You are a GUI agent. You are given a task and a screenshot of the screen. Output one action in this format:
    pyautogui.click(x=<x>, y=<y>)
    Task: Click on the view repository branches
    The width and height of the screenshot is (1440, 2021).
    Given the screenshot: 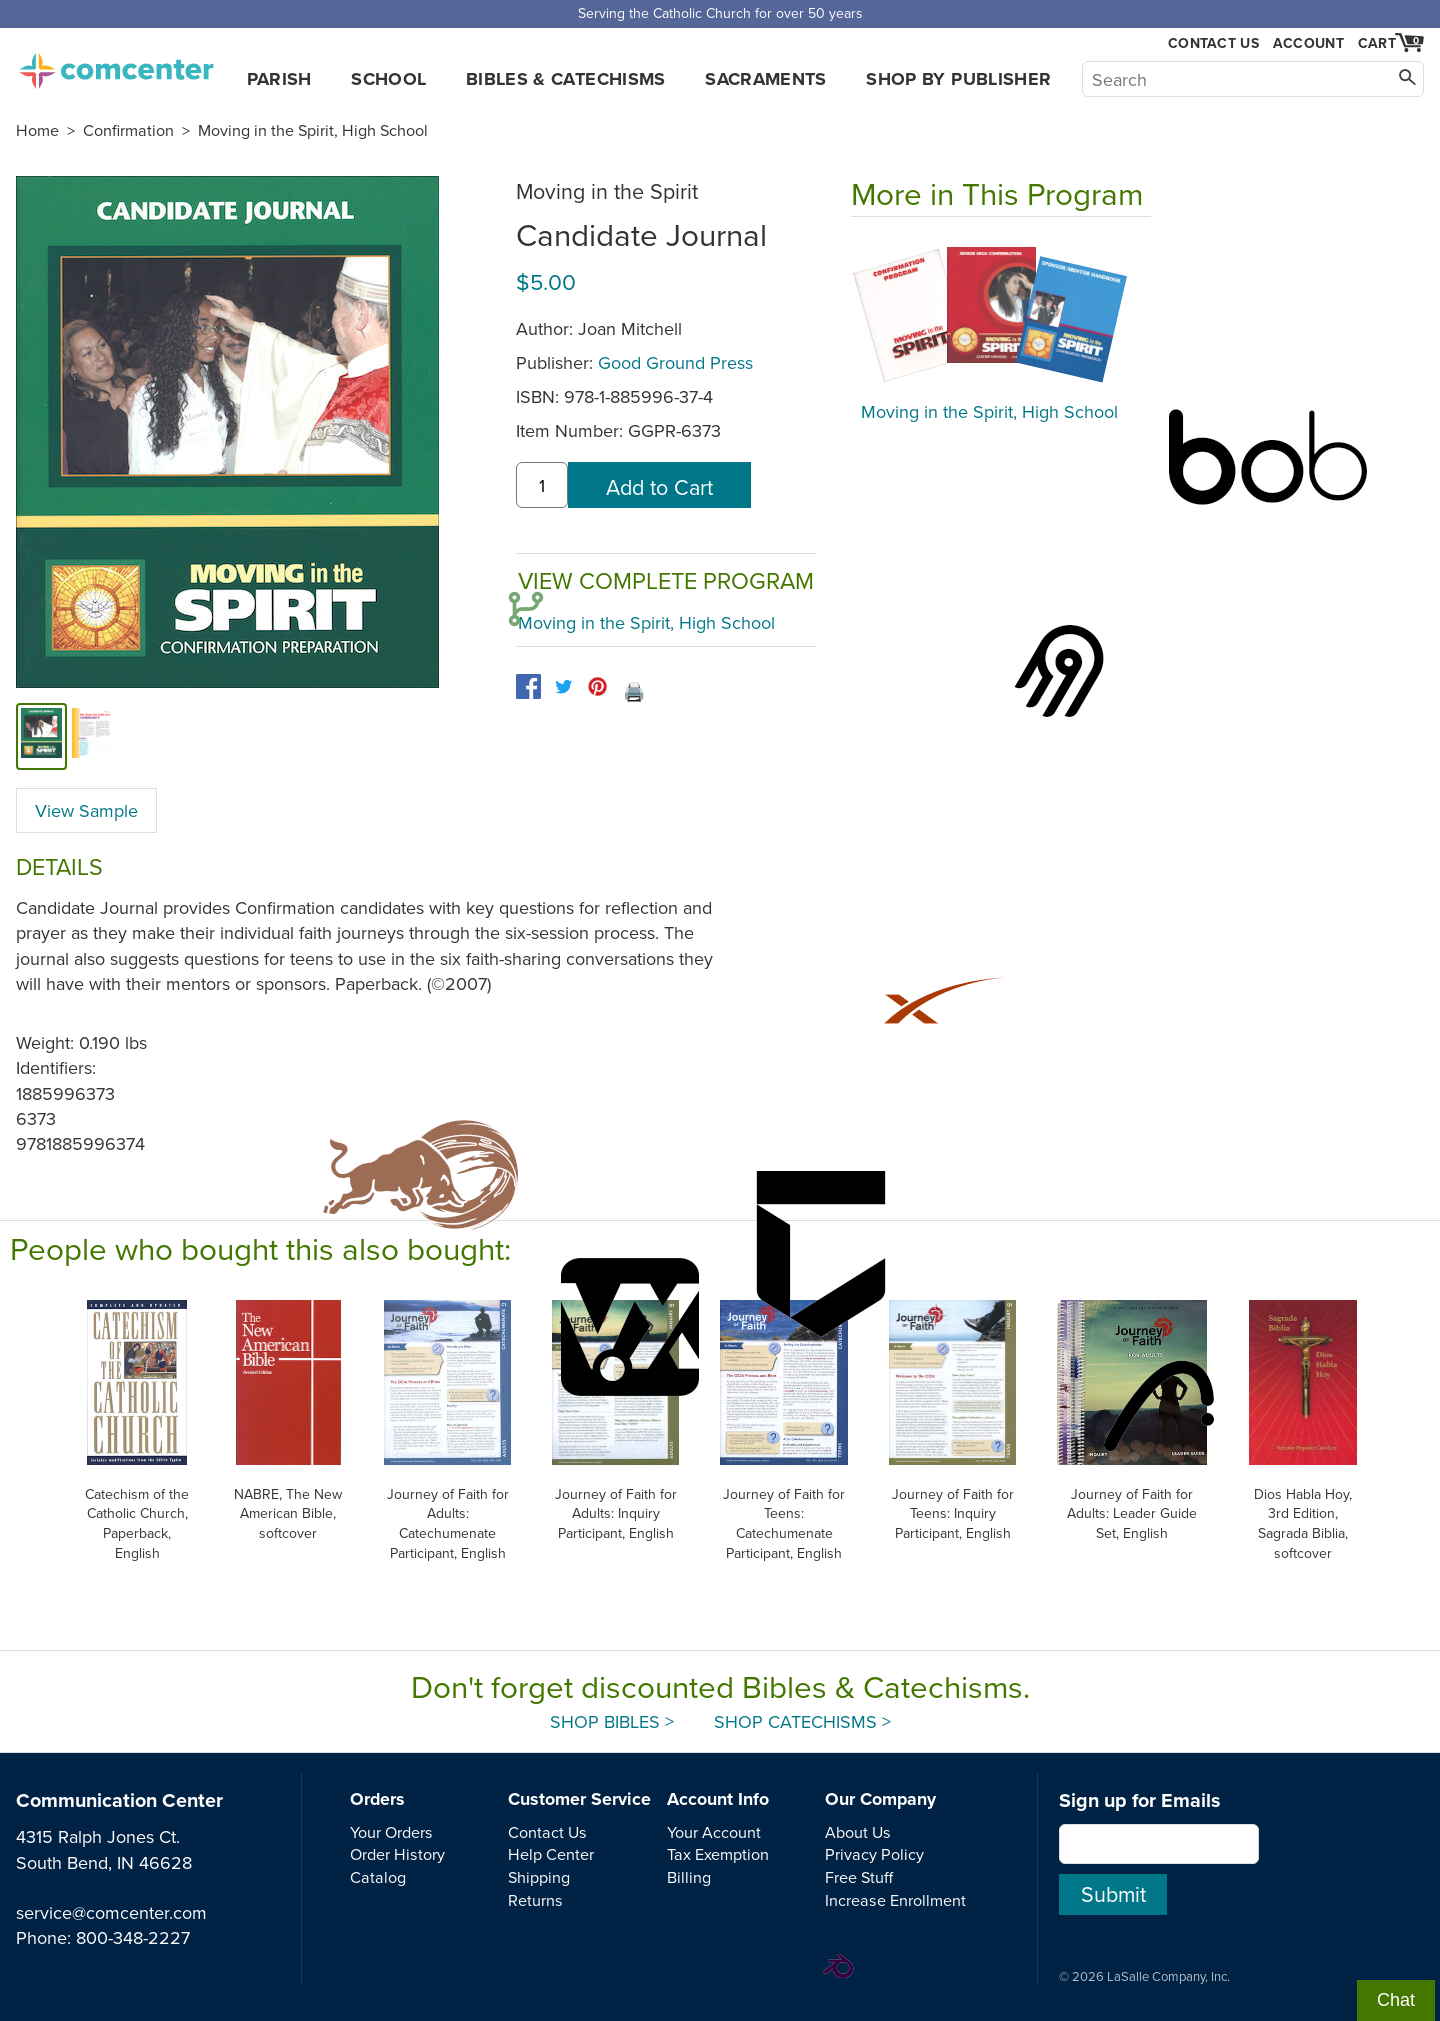 What is the action you would take?
    pyautogui.click(x=526, y=609)
    